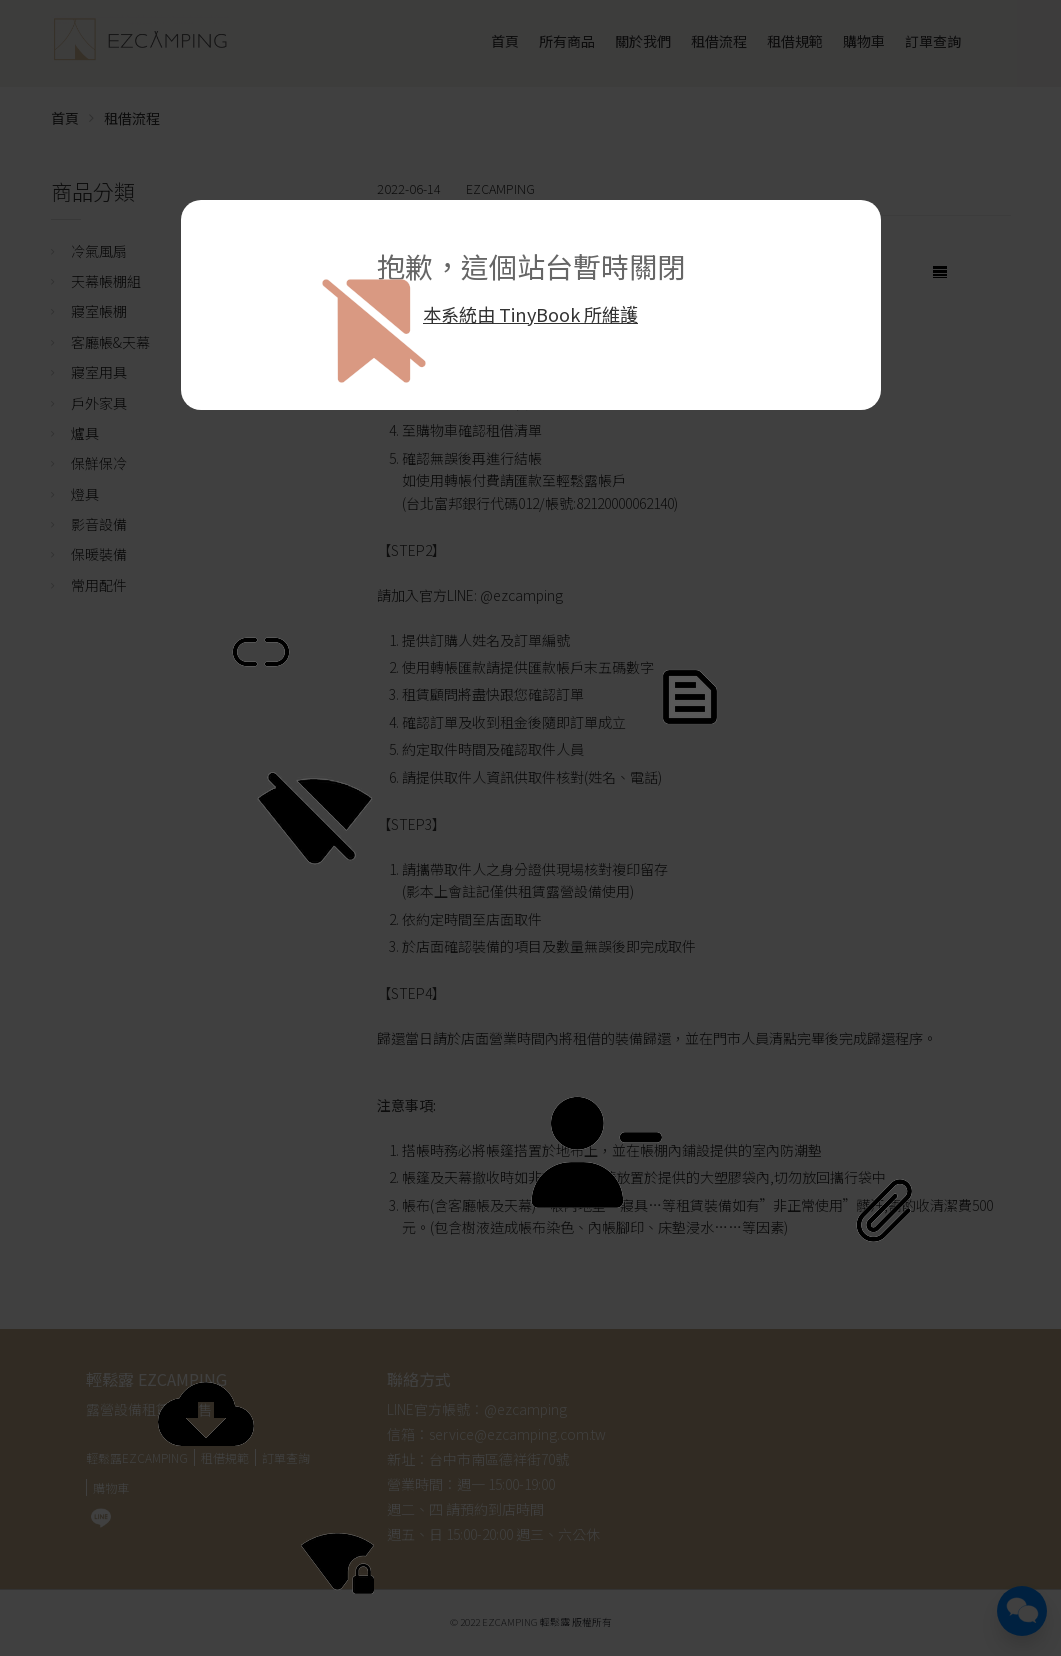 Image resolution: width=1061 pixels, height=1656 pixels. Describe the element at coordinates (940, 272) in the screenshot. I see `adjust line thickness or stroke weight` at that location.